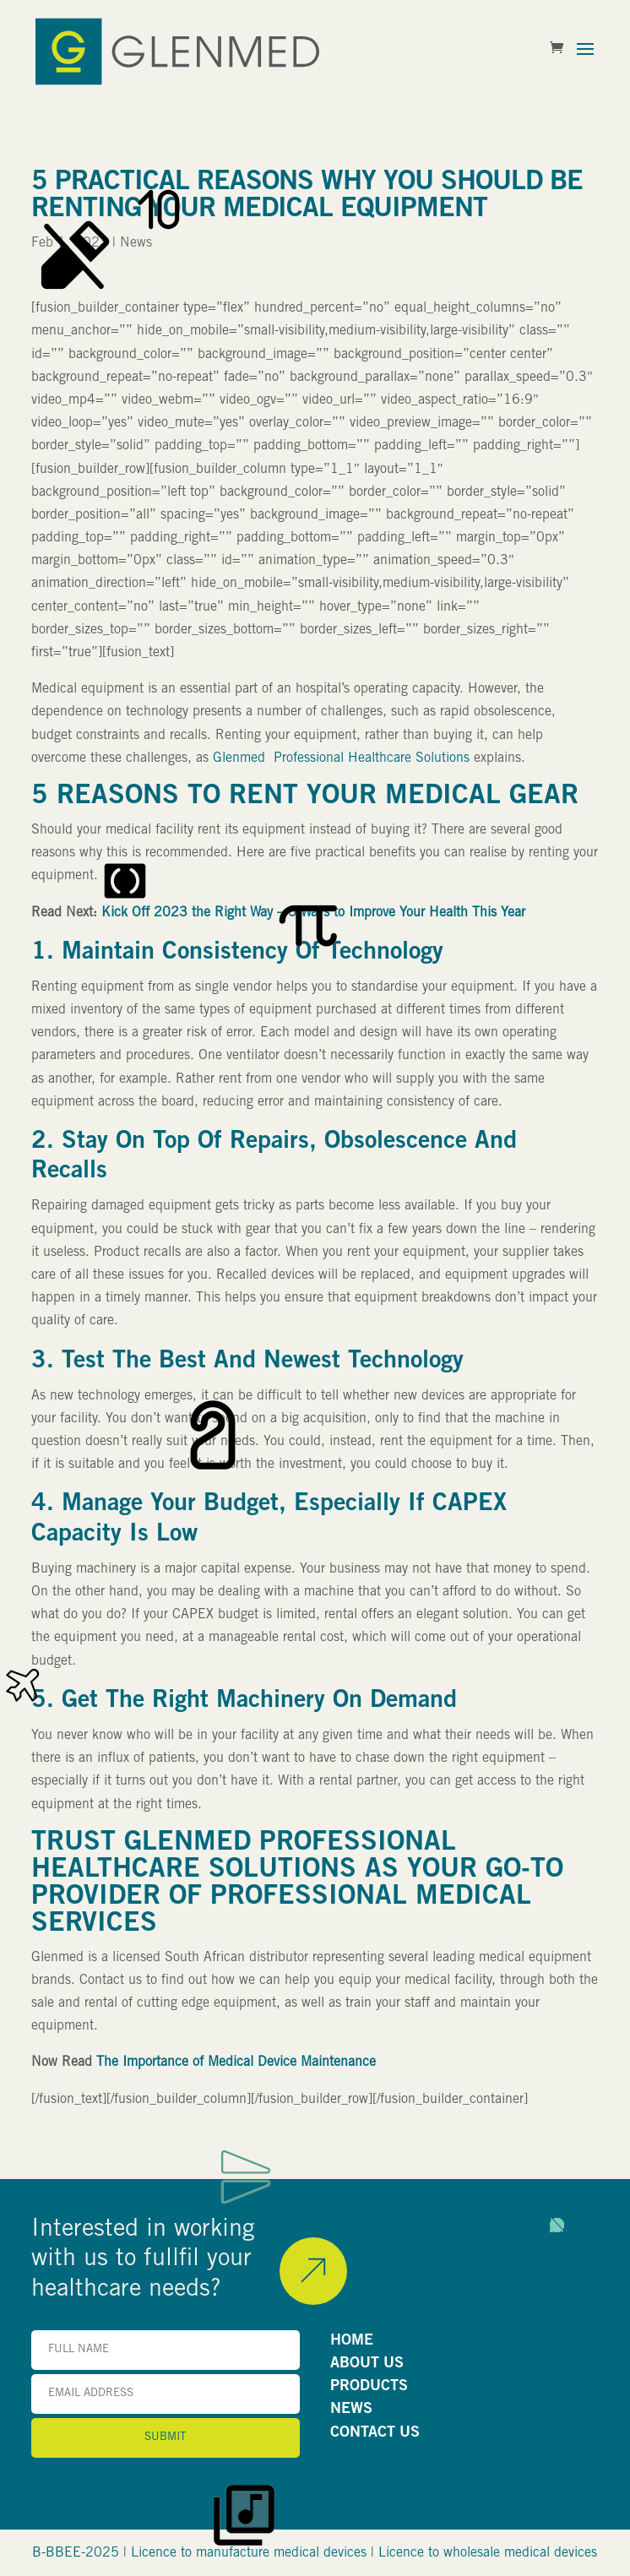 The width and height of the screenshot is (630, 2576). Describe the element at coordinates (244, 2515) in the screenshot. I see `access your music library` at that location.